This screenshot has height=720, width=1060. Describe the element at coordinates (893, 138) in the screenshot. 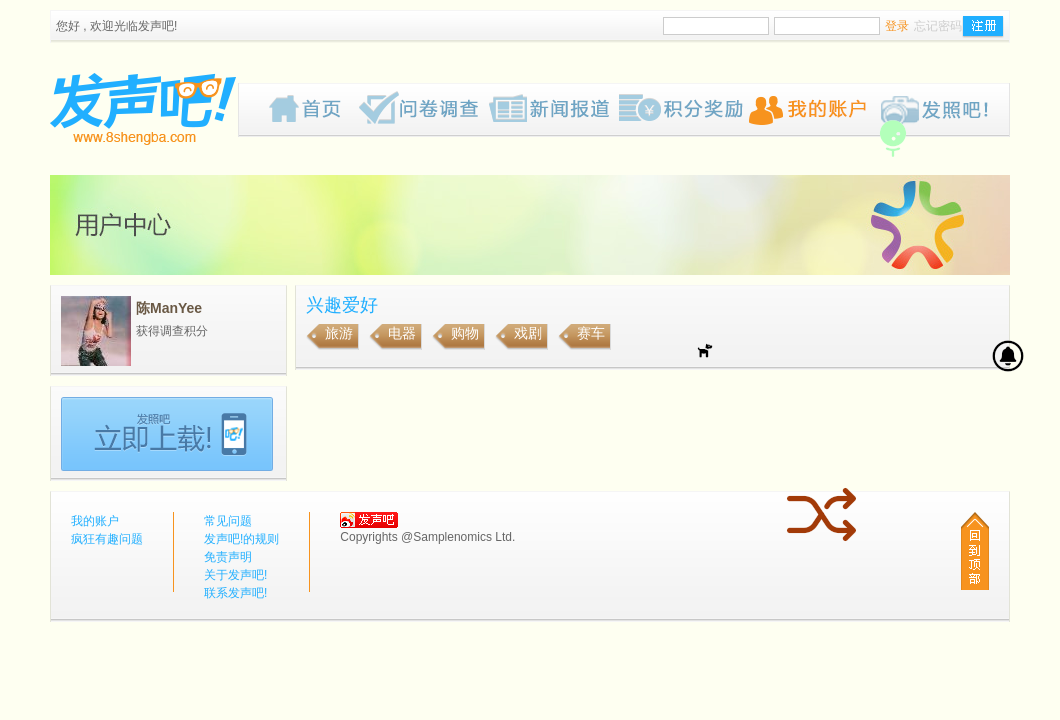

I see `access golf or sports-related features` at that location.